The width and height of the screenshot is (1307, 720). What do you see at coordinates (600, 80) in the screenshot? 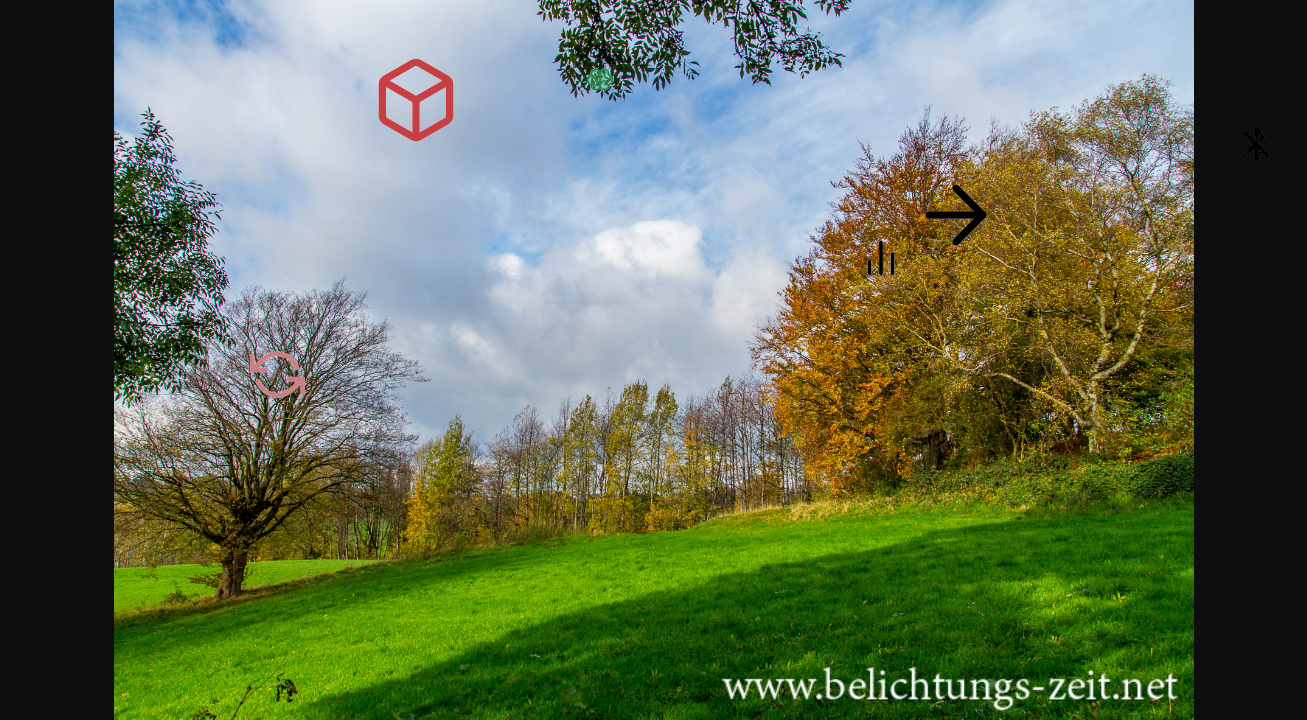
I see `access AI or smart features` at bounding box center [600, 80].